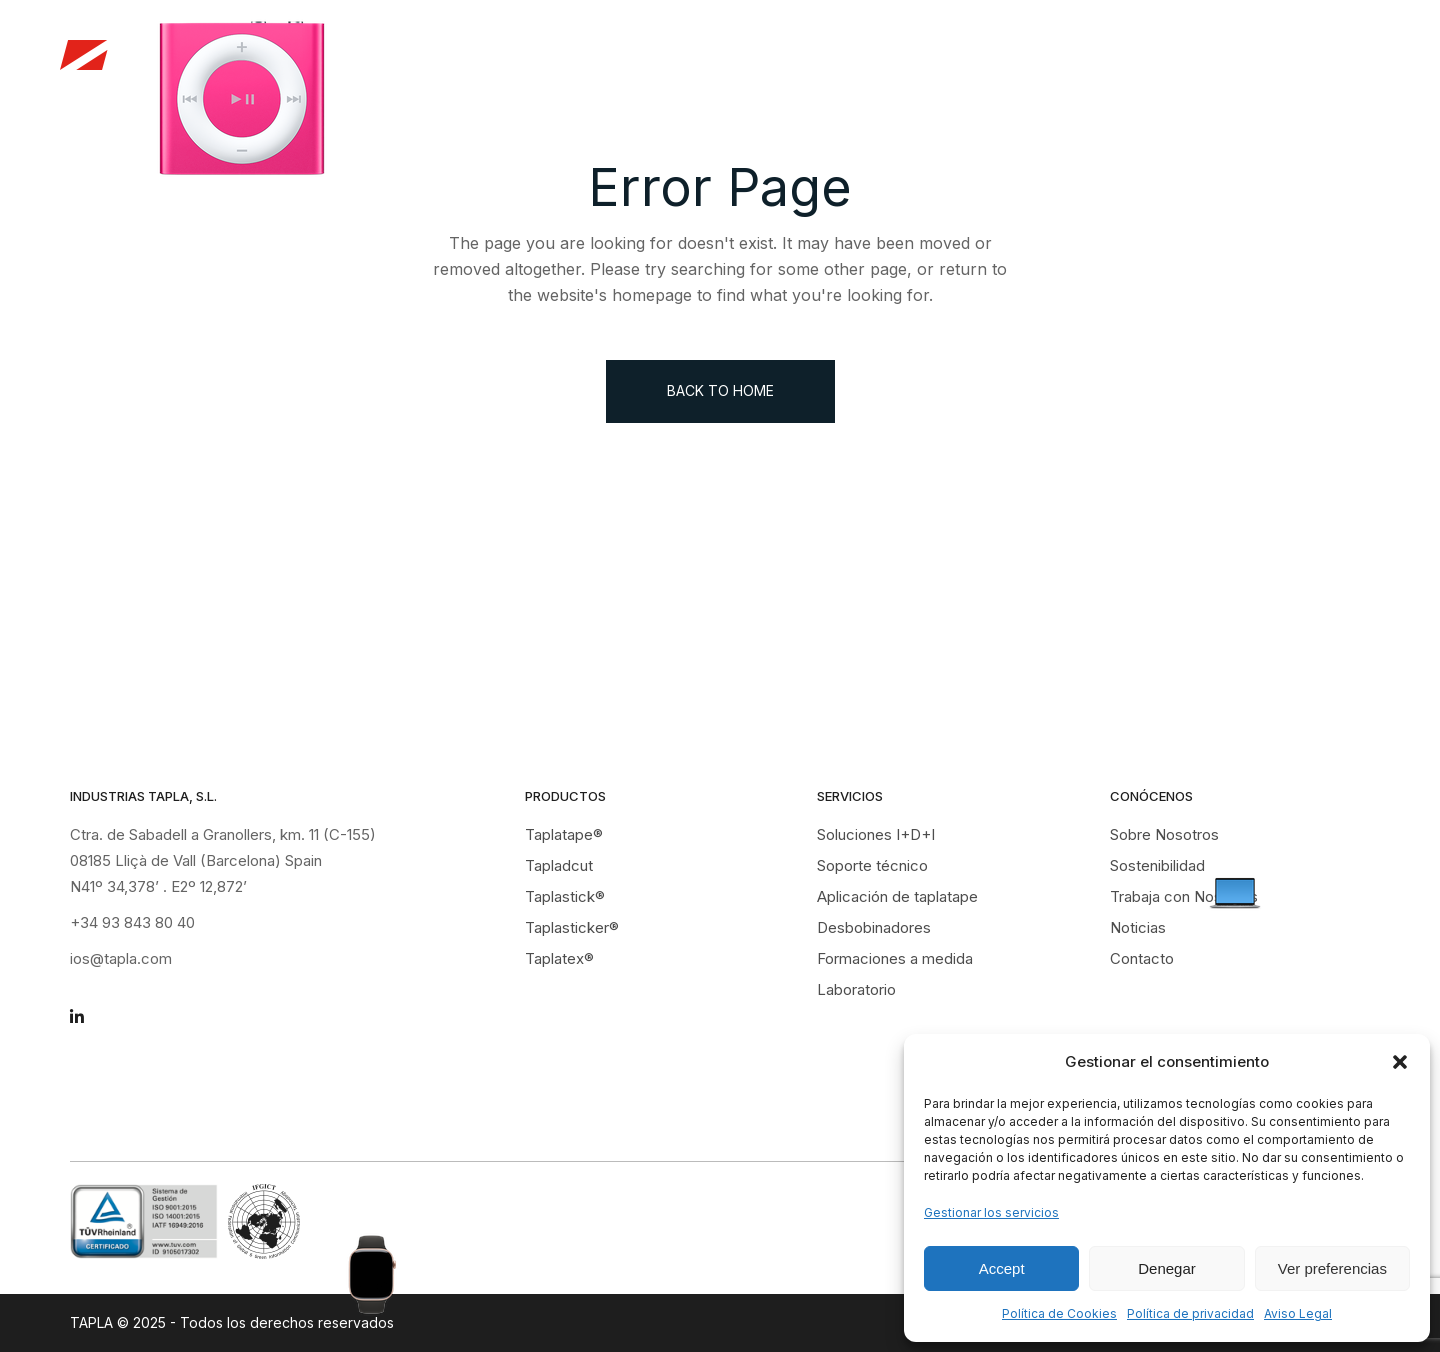 This screenshot has height=1352, width=1440. What do you see at coordinates (371, 1274) in the screenshot?
I see `apple watch series 10 device icon` at bounding box center [371, 1274].